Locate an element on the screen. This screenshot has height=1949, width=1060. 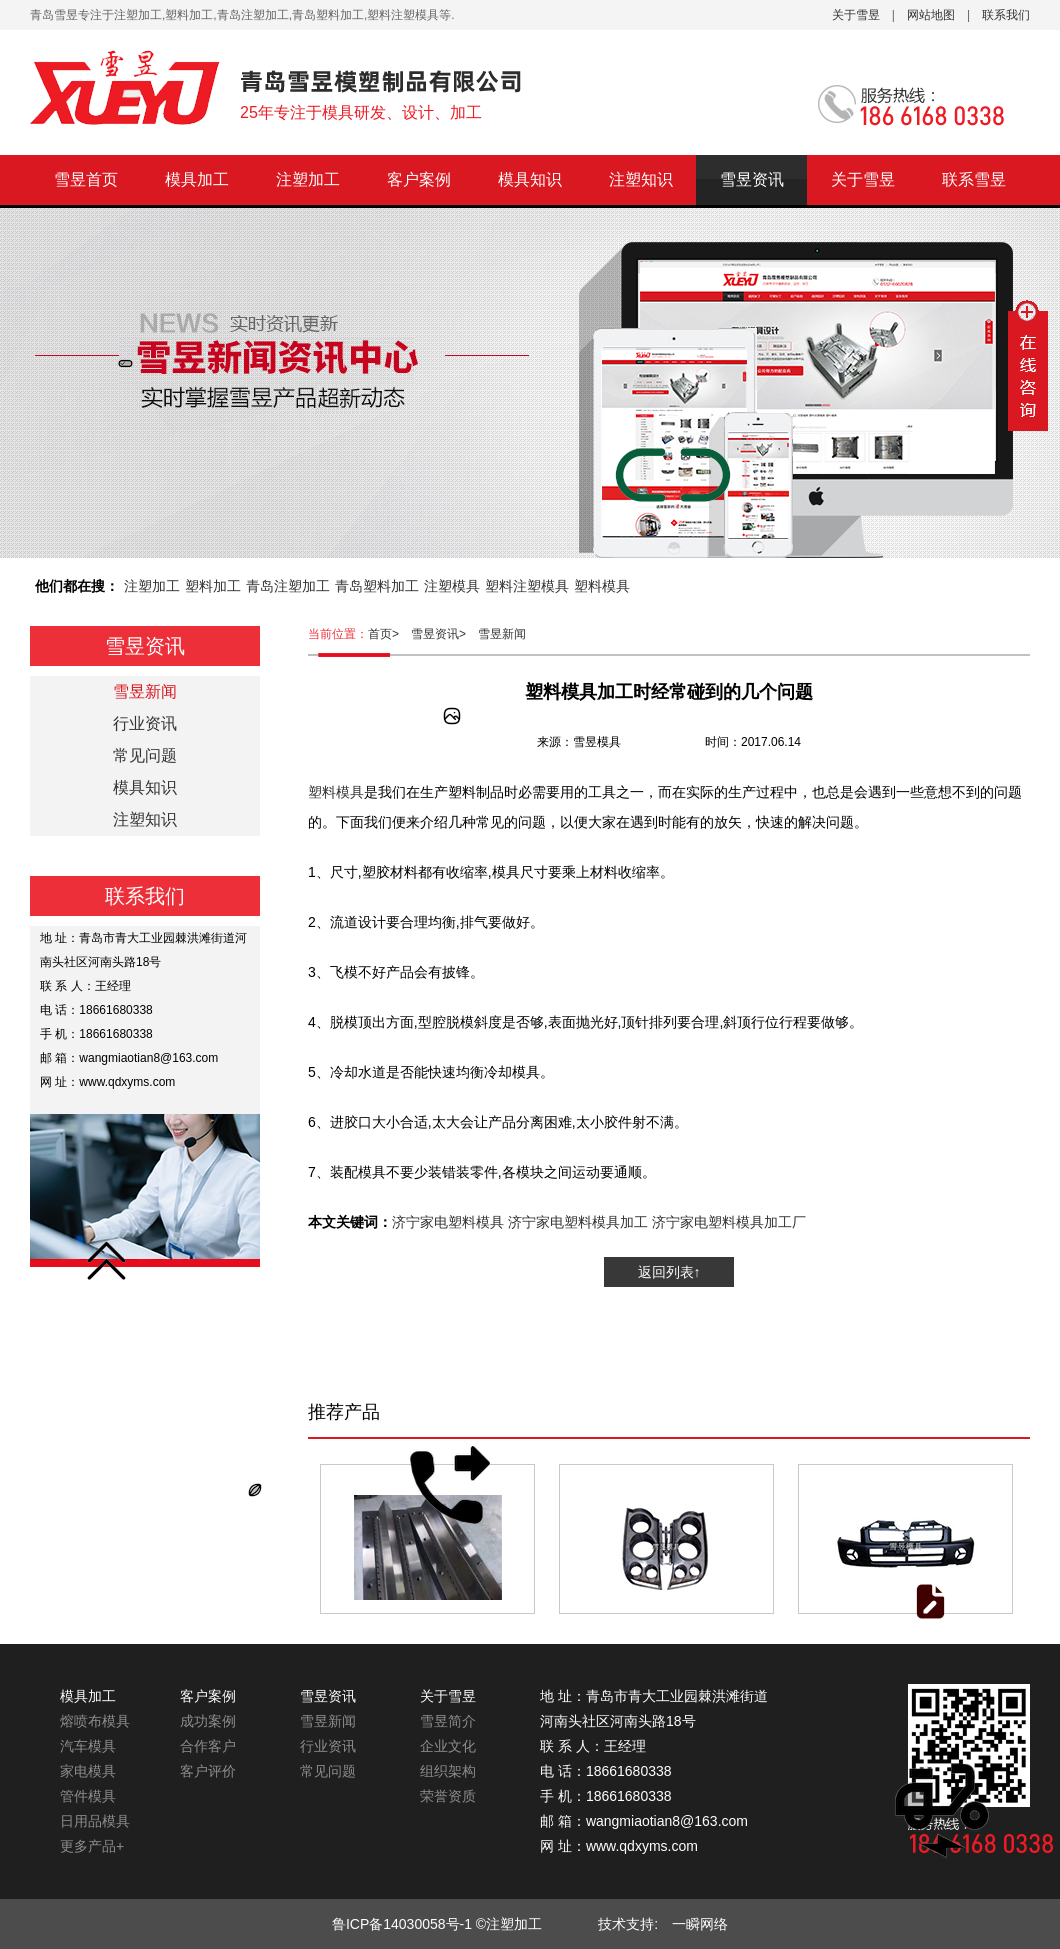
select electric moped as transportation mode is located at coordinates (942, 1806).